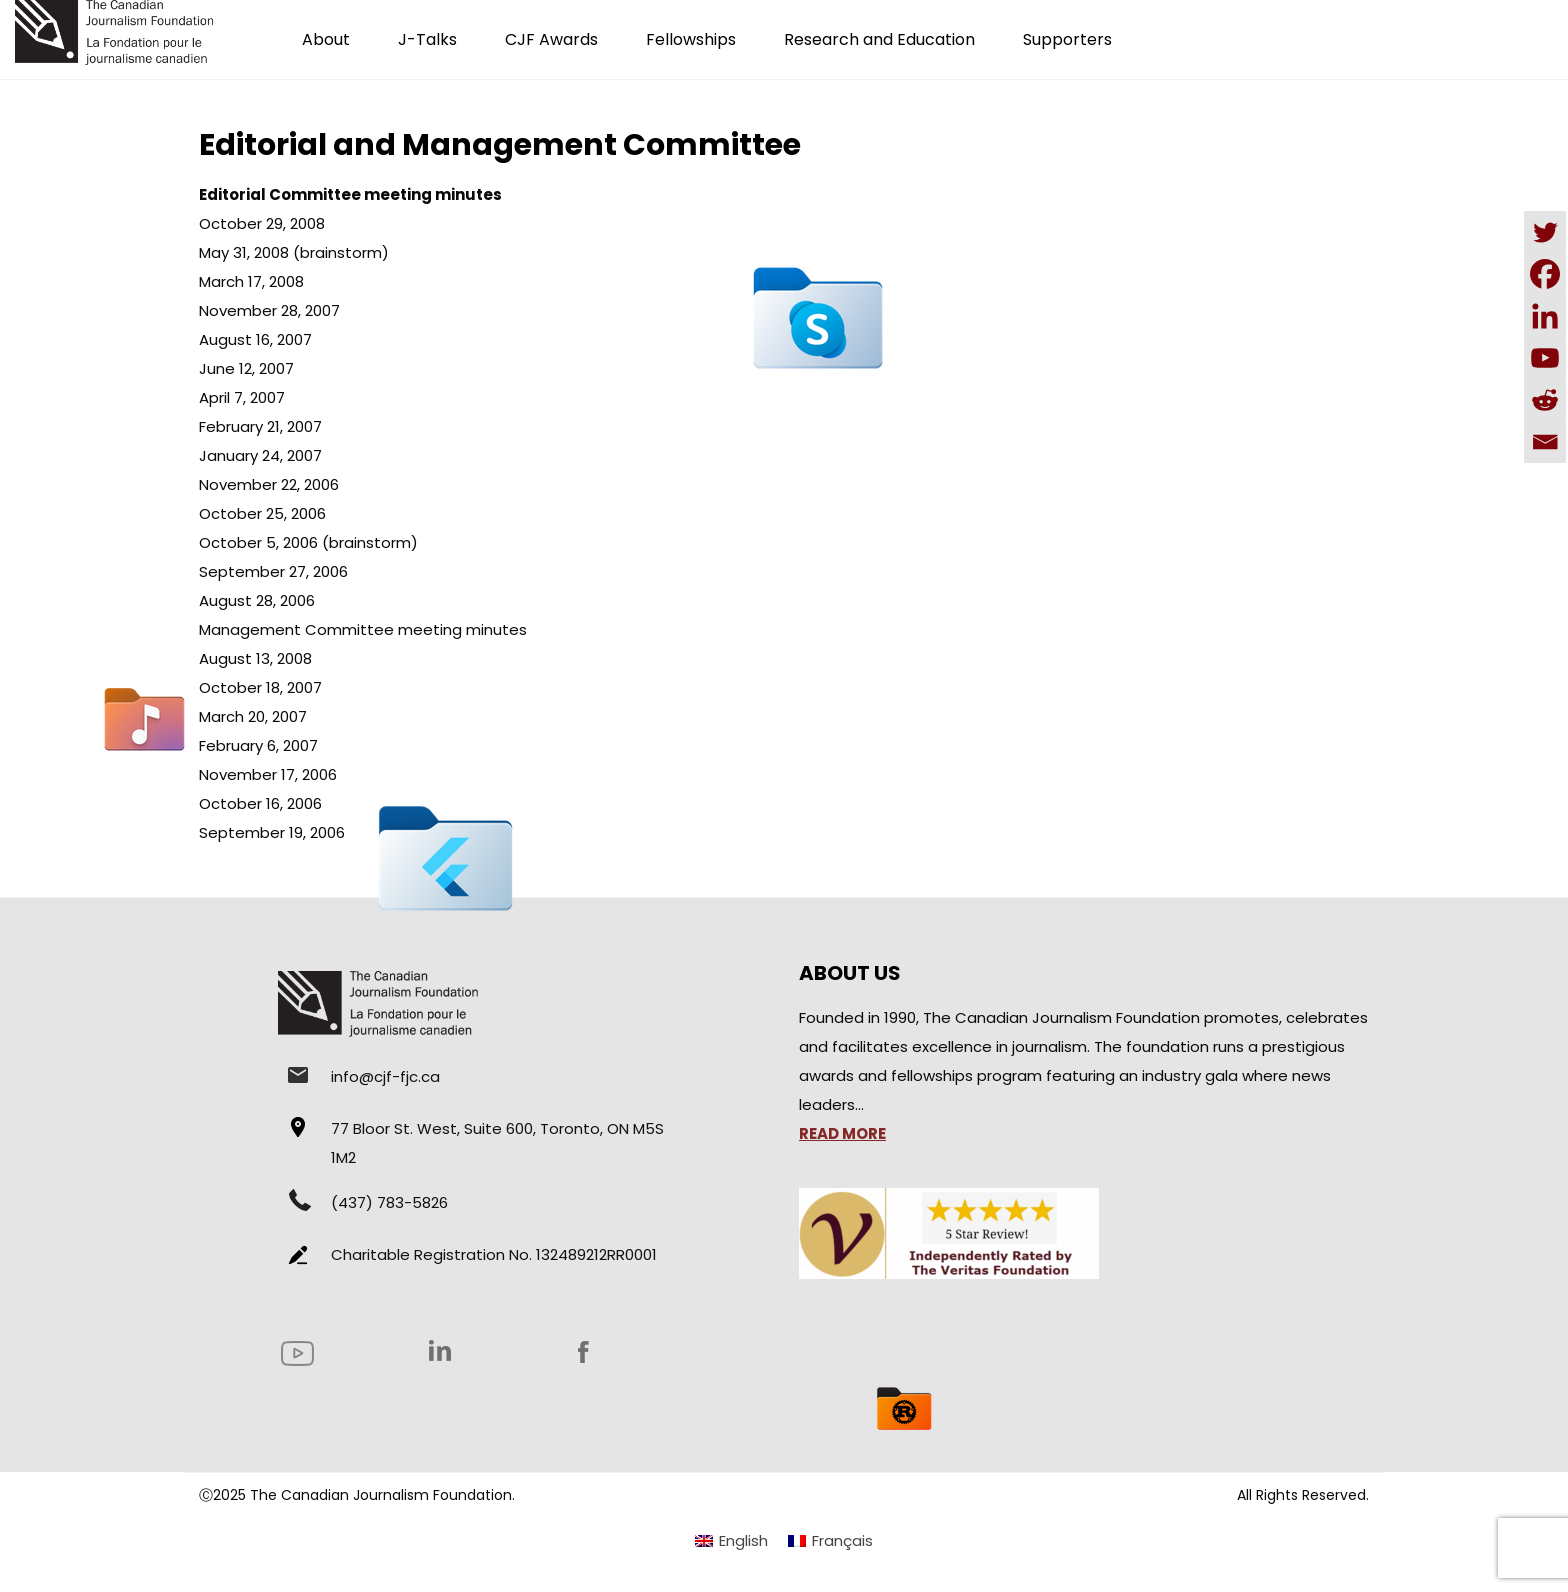  Describe the element at coordinates (144, 721) in the screenshot. I see `open your music folder` at that location.